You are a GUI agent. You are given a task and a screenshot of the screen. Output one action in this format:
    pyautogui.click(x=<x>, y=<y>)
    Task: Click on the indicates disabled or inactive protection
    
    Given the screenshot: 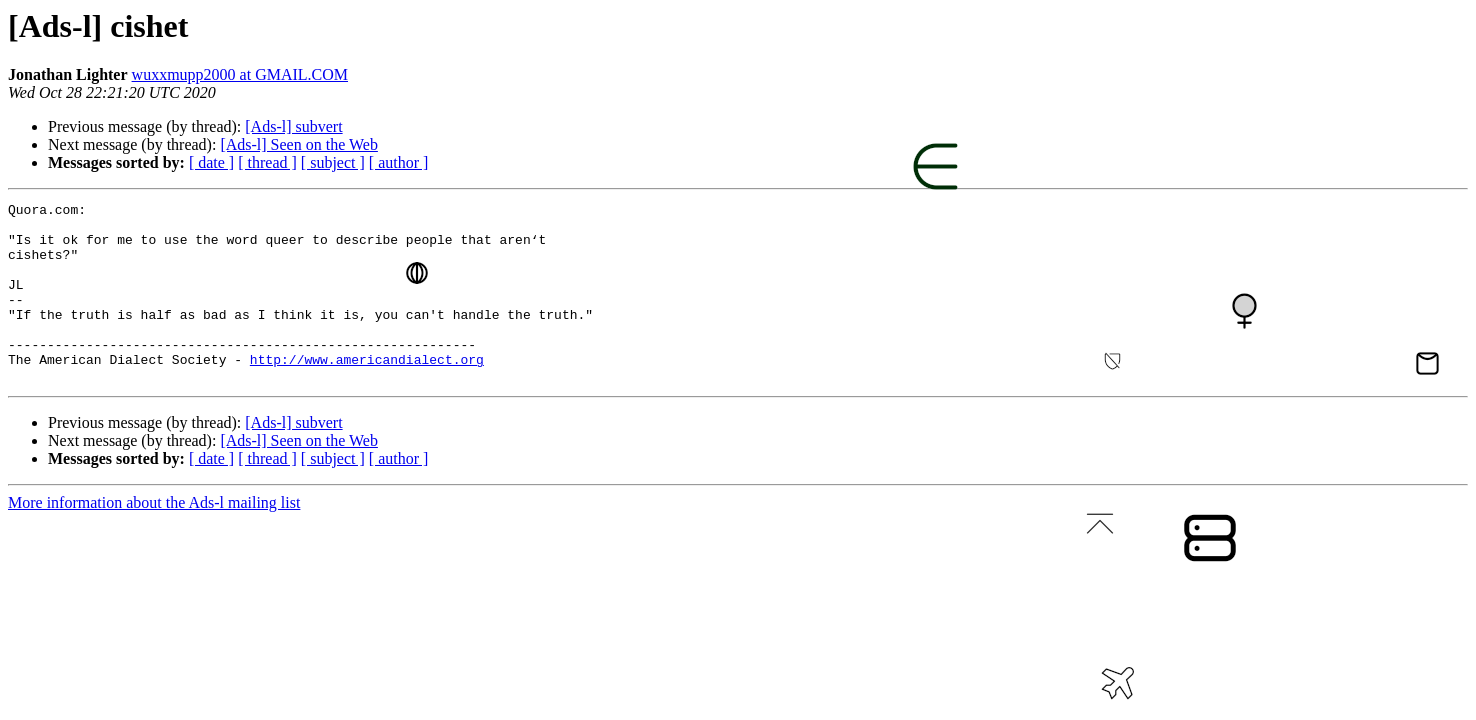 What is the action you would take?
    pyautogui.click(x=1112, y=360)
    